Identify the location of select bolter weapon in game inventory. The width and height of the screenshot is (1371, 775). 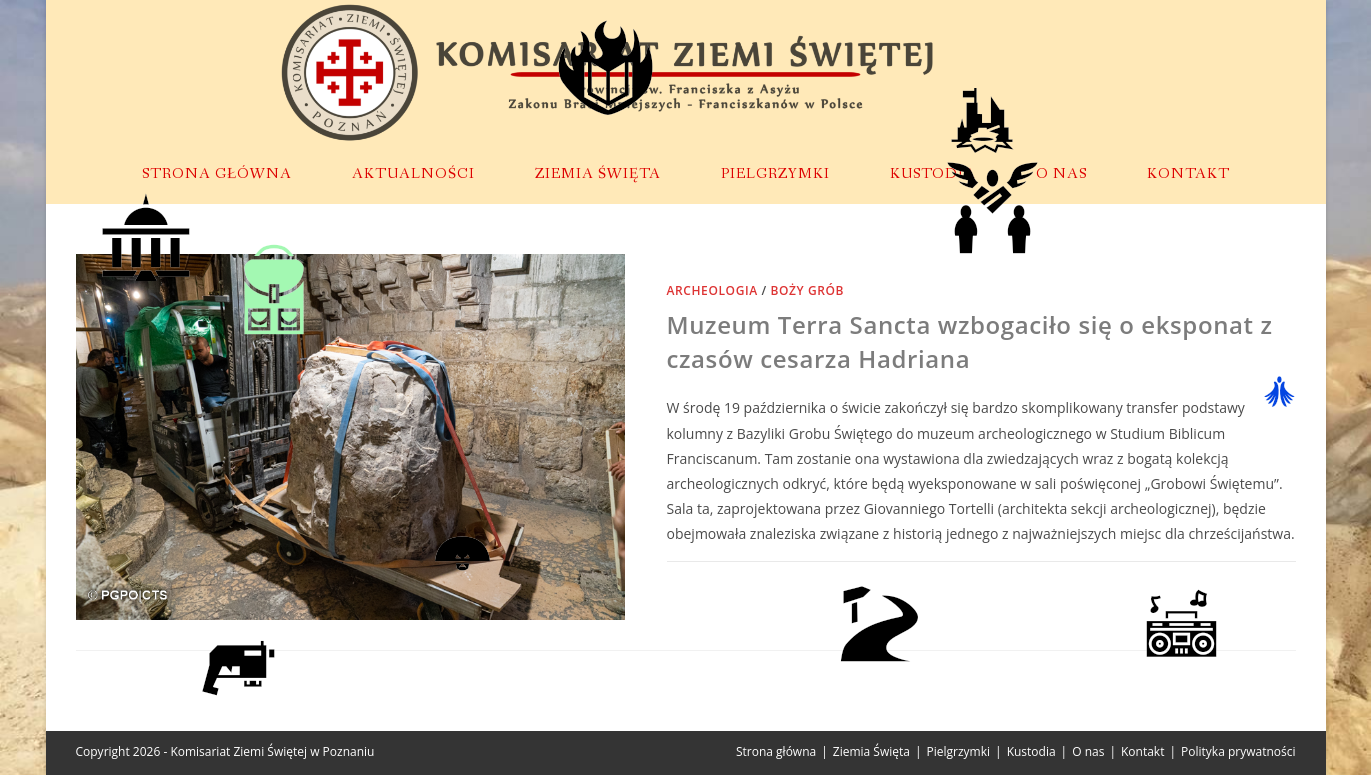
(238, 669).